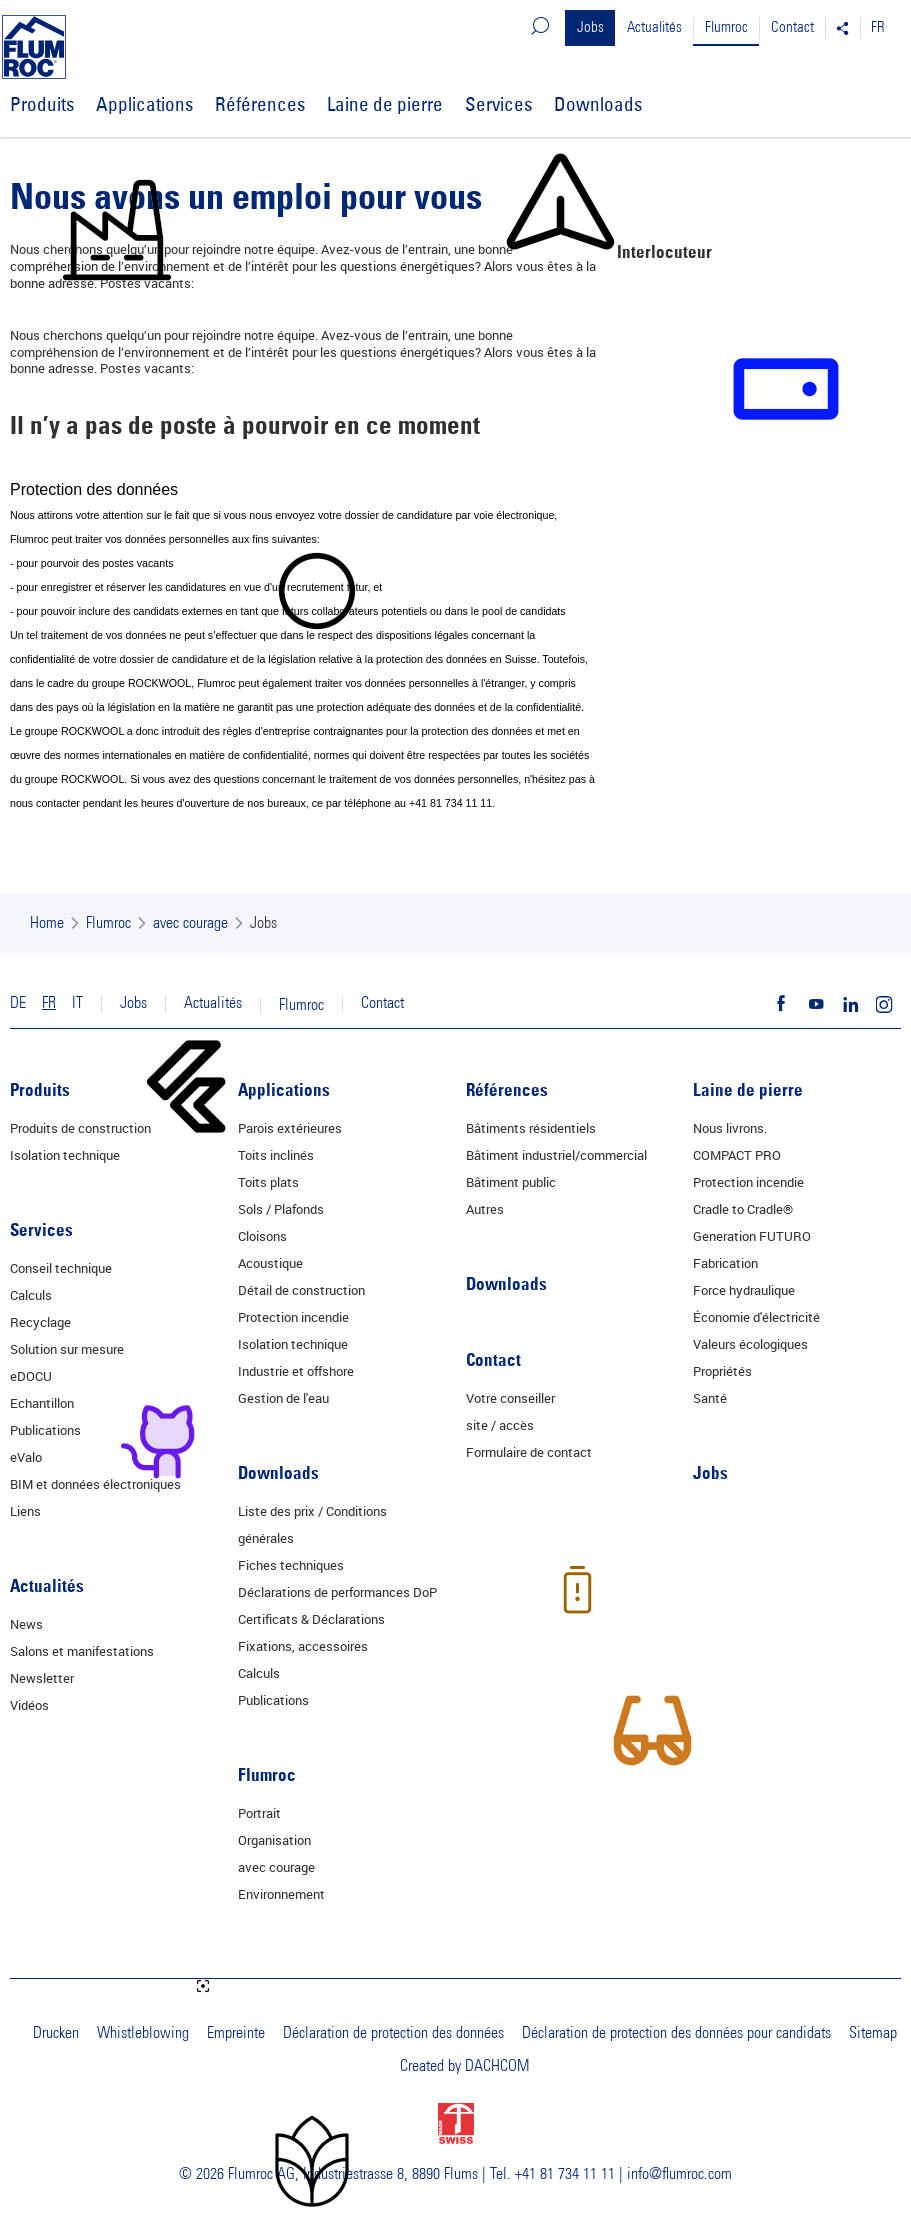 The width and height of the screenshot is (911, 2235). I want to click on link to github repository, so click(164, 1440).